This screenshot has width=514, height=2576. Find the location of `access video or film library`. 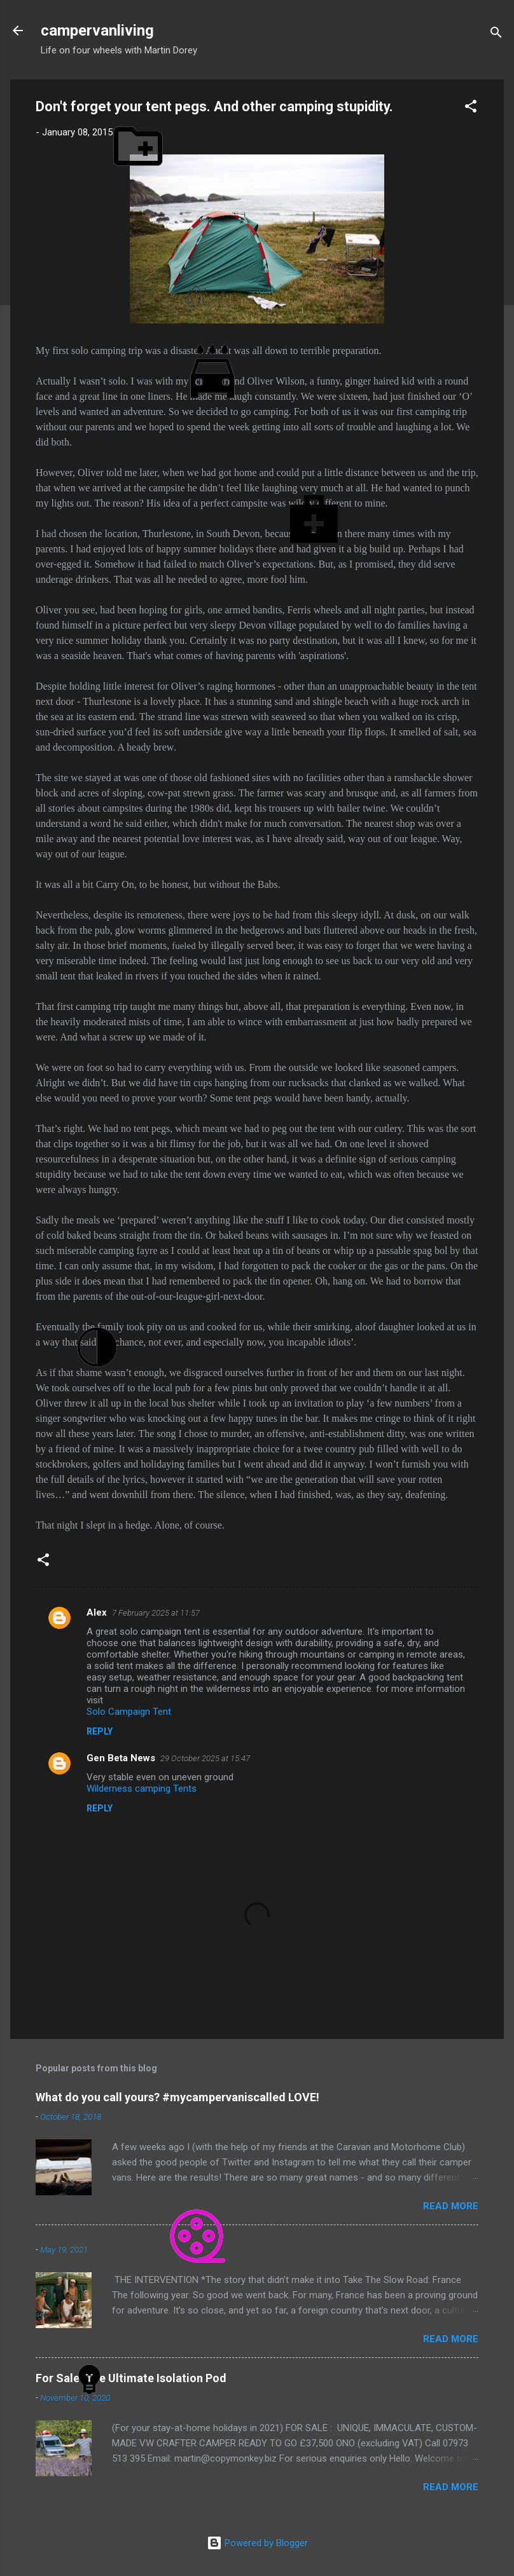

access video or film library is located at coordinates (197, 2236).